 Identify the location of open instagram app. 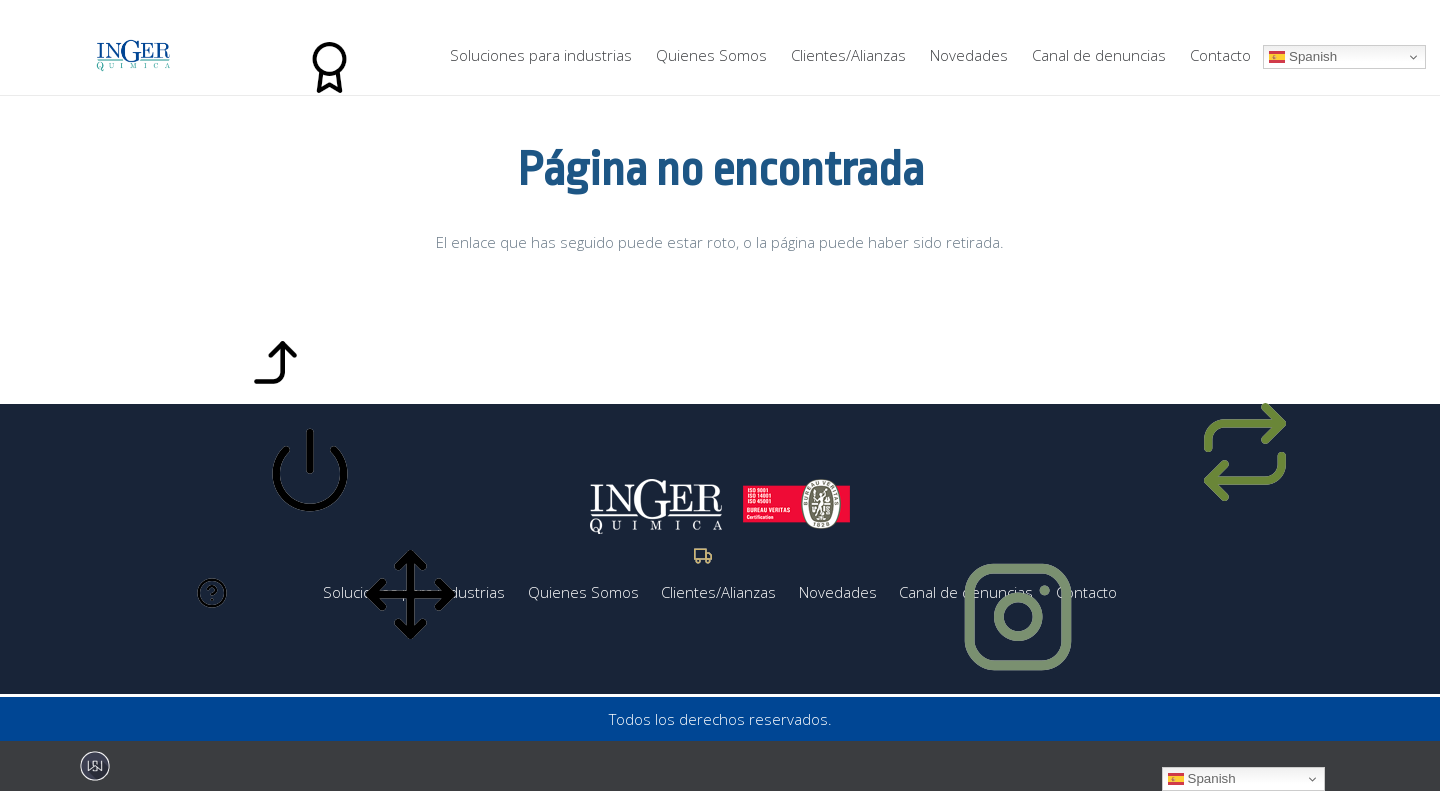
(1018, 617).